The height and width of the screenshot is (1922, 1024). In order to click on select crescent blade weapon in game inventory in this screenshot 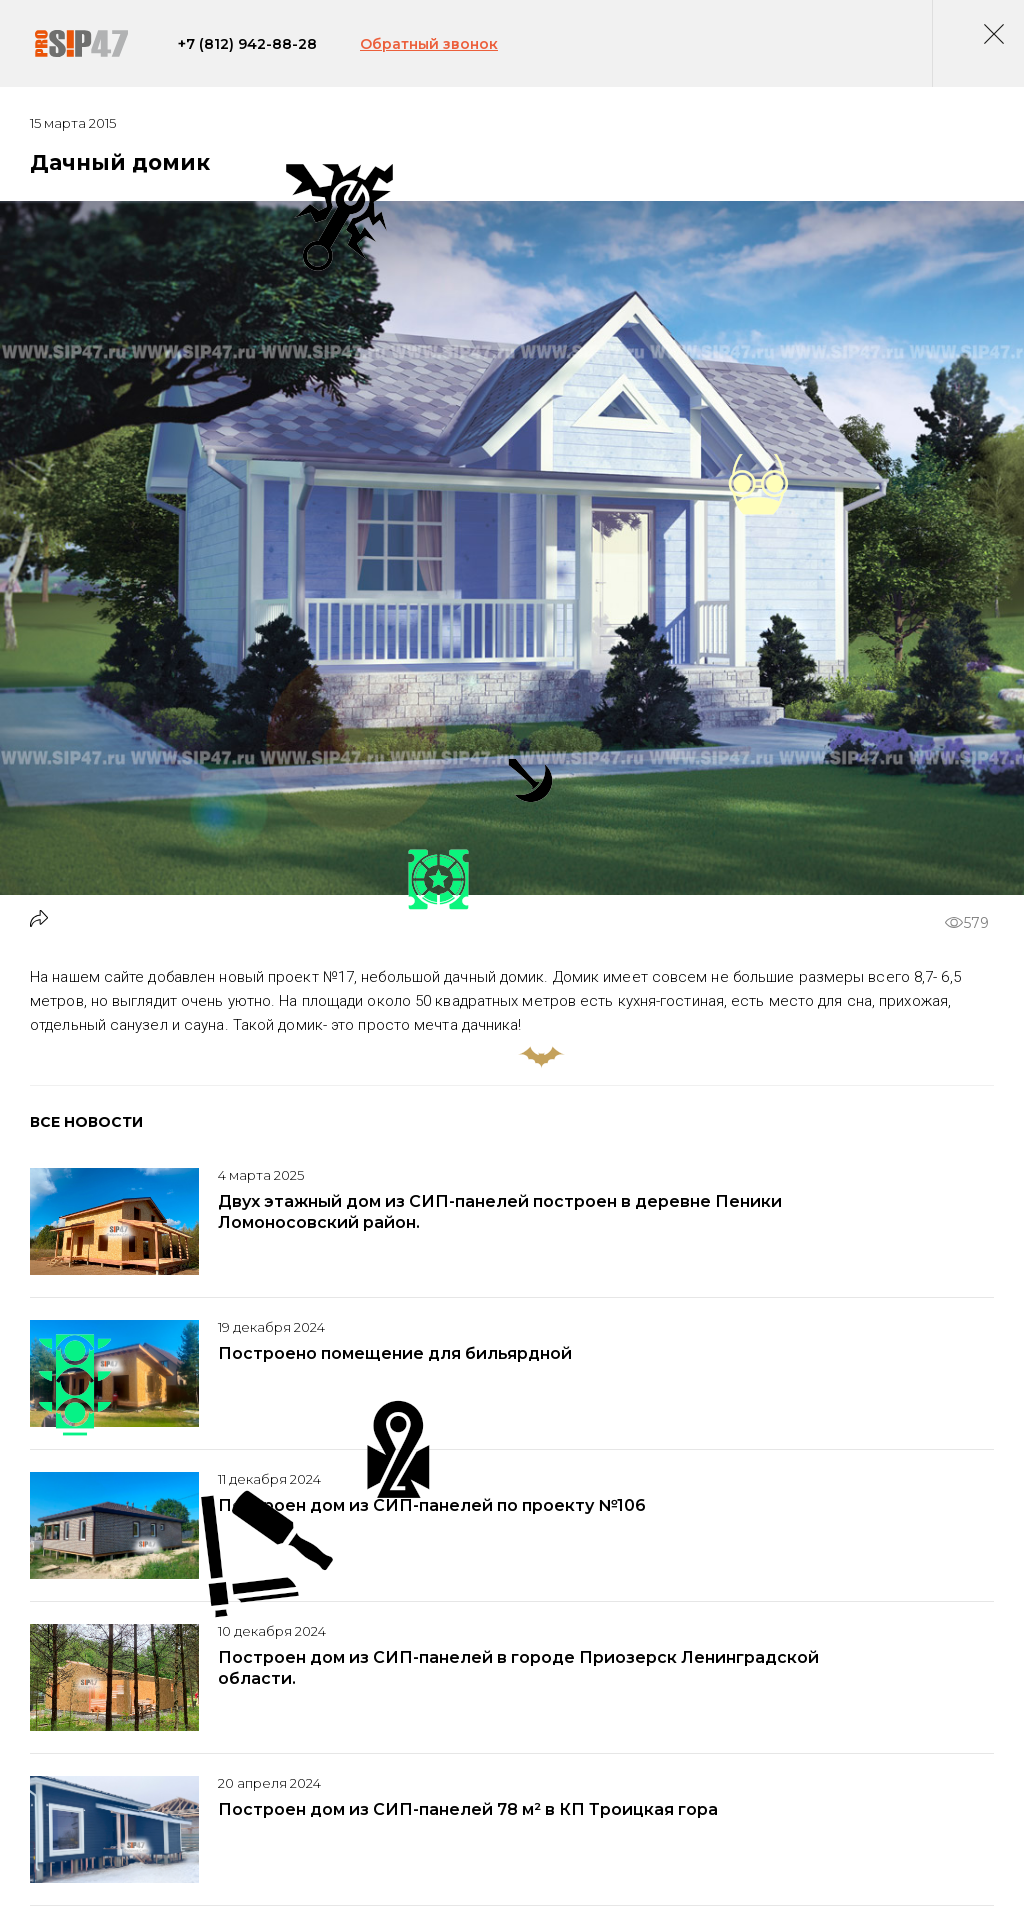, I will do `click(530, 780)`.